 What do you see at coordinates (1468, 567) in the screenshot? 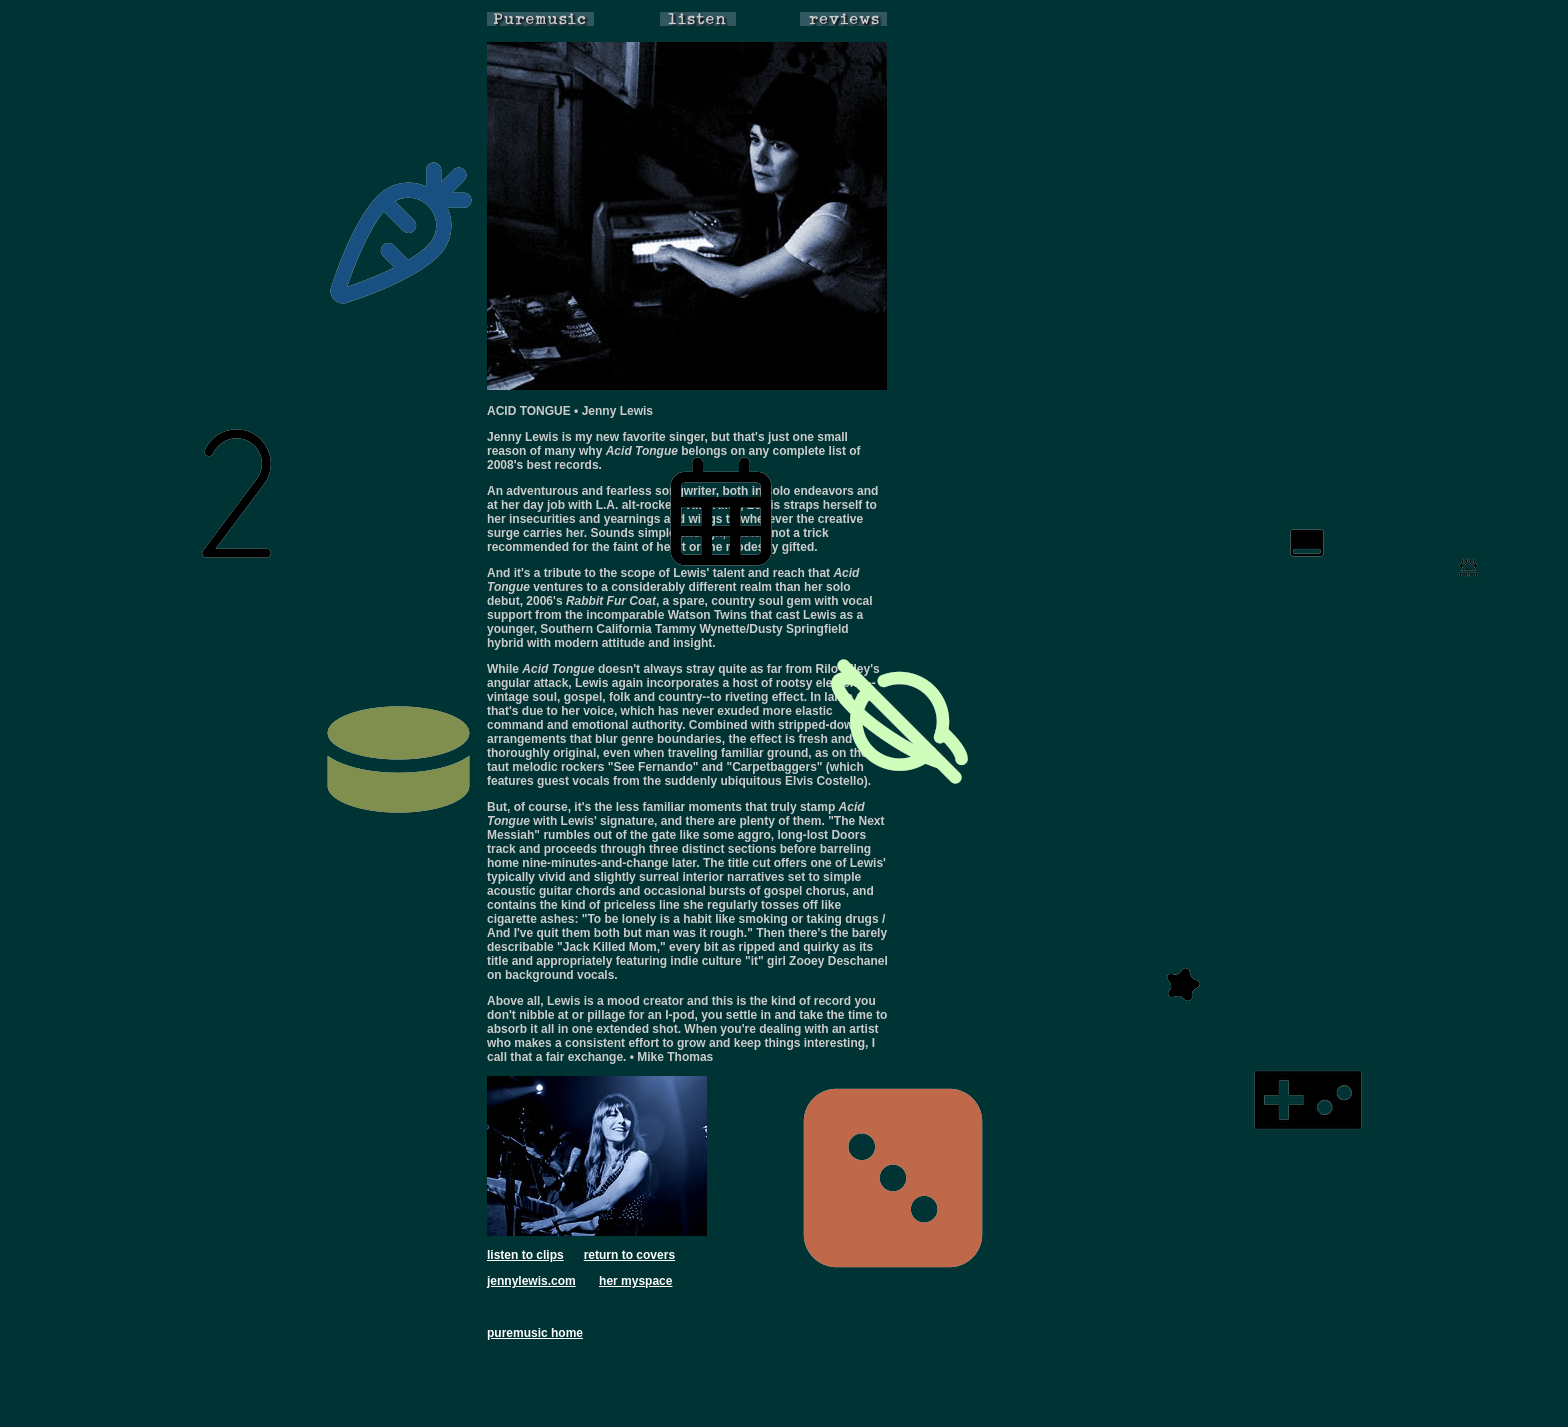
I see `access theater or cinema listings` at bounding box center [1468, 567].